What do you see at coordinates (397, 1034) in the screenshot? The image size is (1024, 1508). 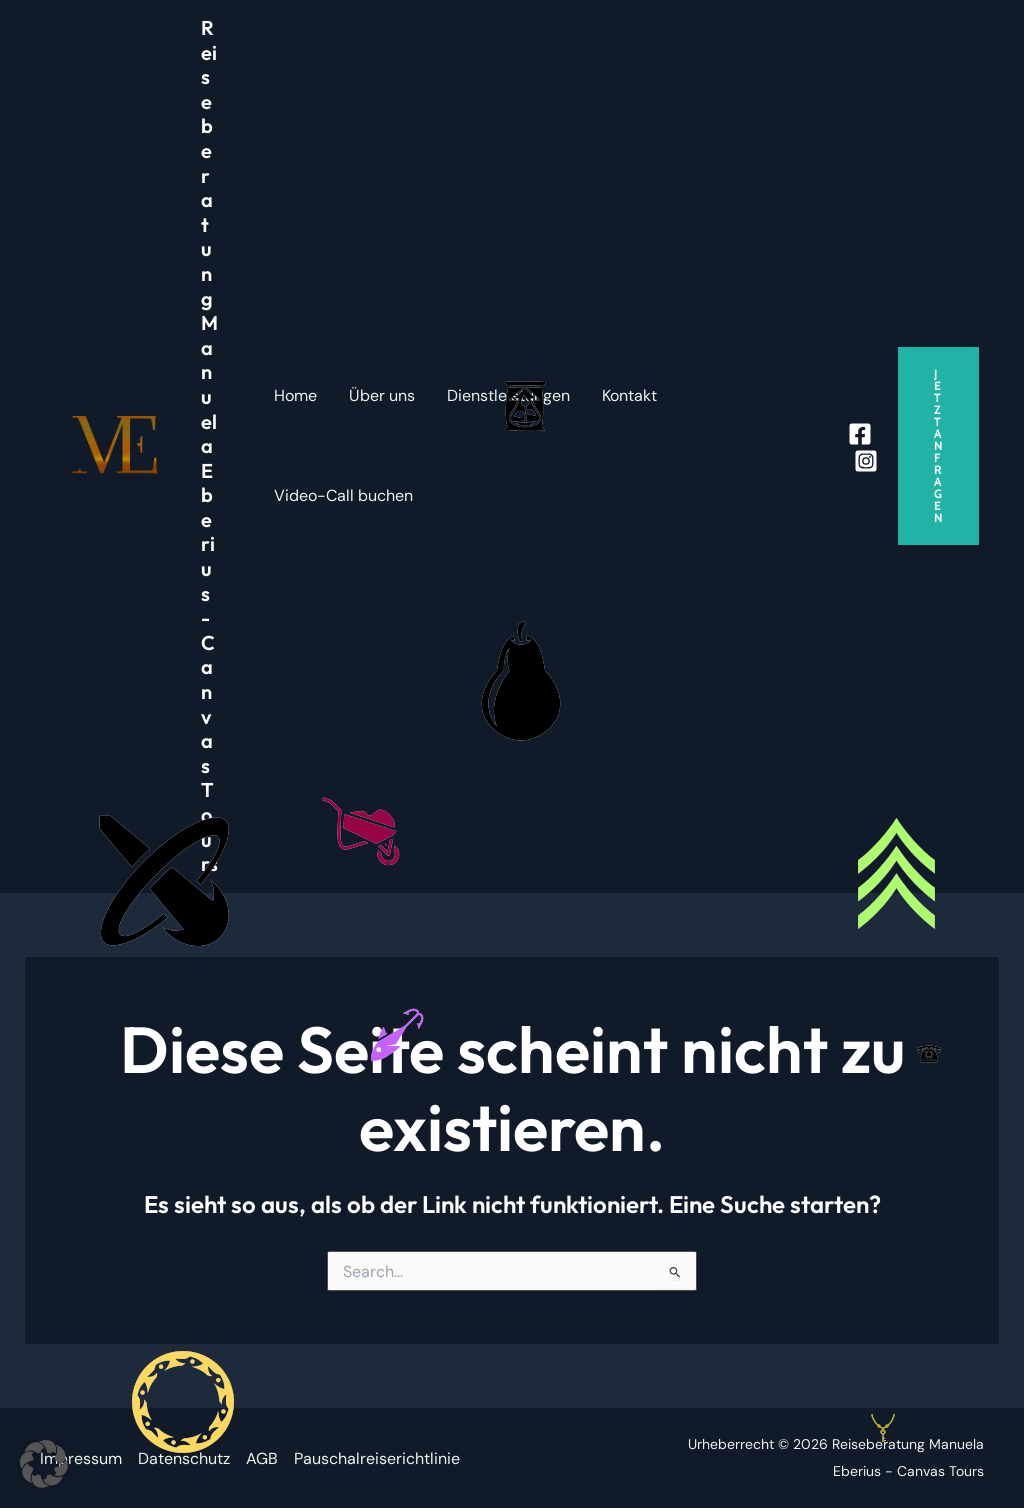 I see `access fishing mini-game or activity` at bounding box center [397, 1034].